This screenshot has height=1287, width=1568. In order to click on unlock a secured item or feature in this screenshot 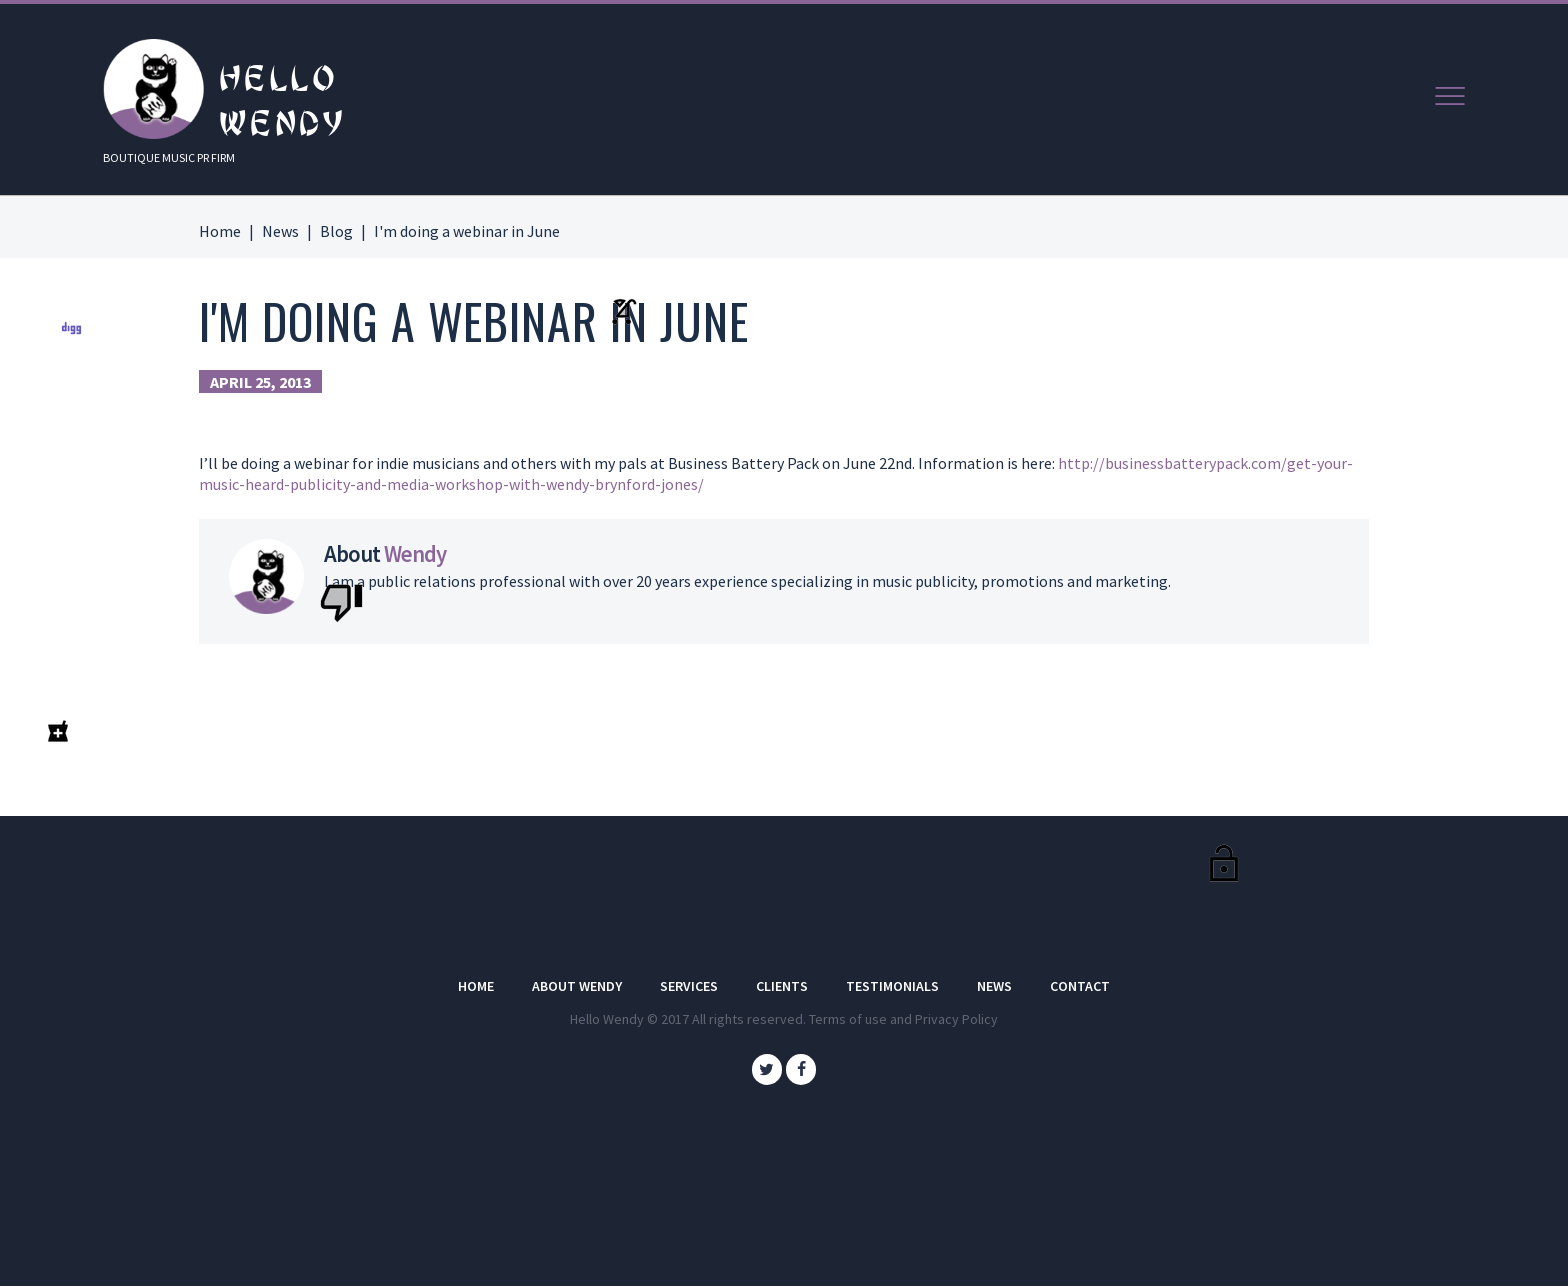, I will do `click(1224, 864)`.